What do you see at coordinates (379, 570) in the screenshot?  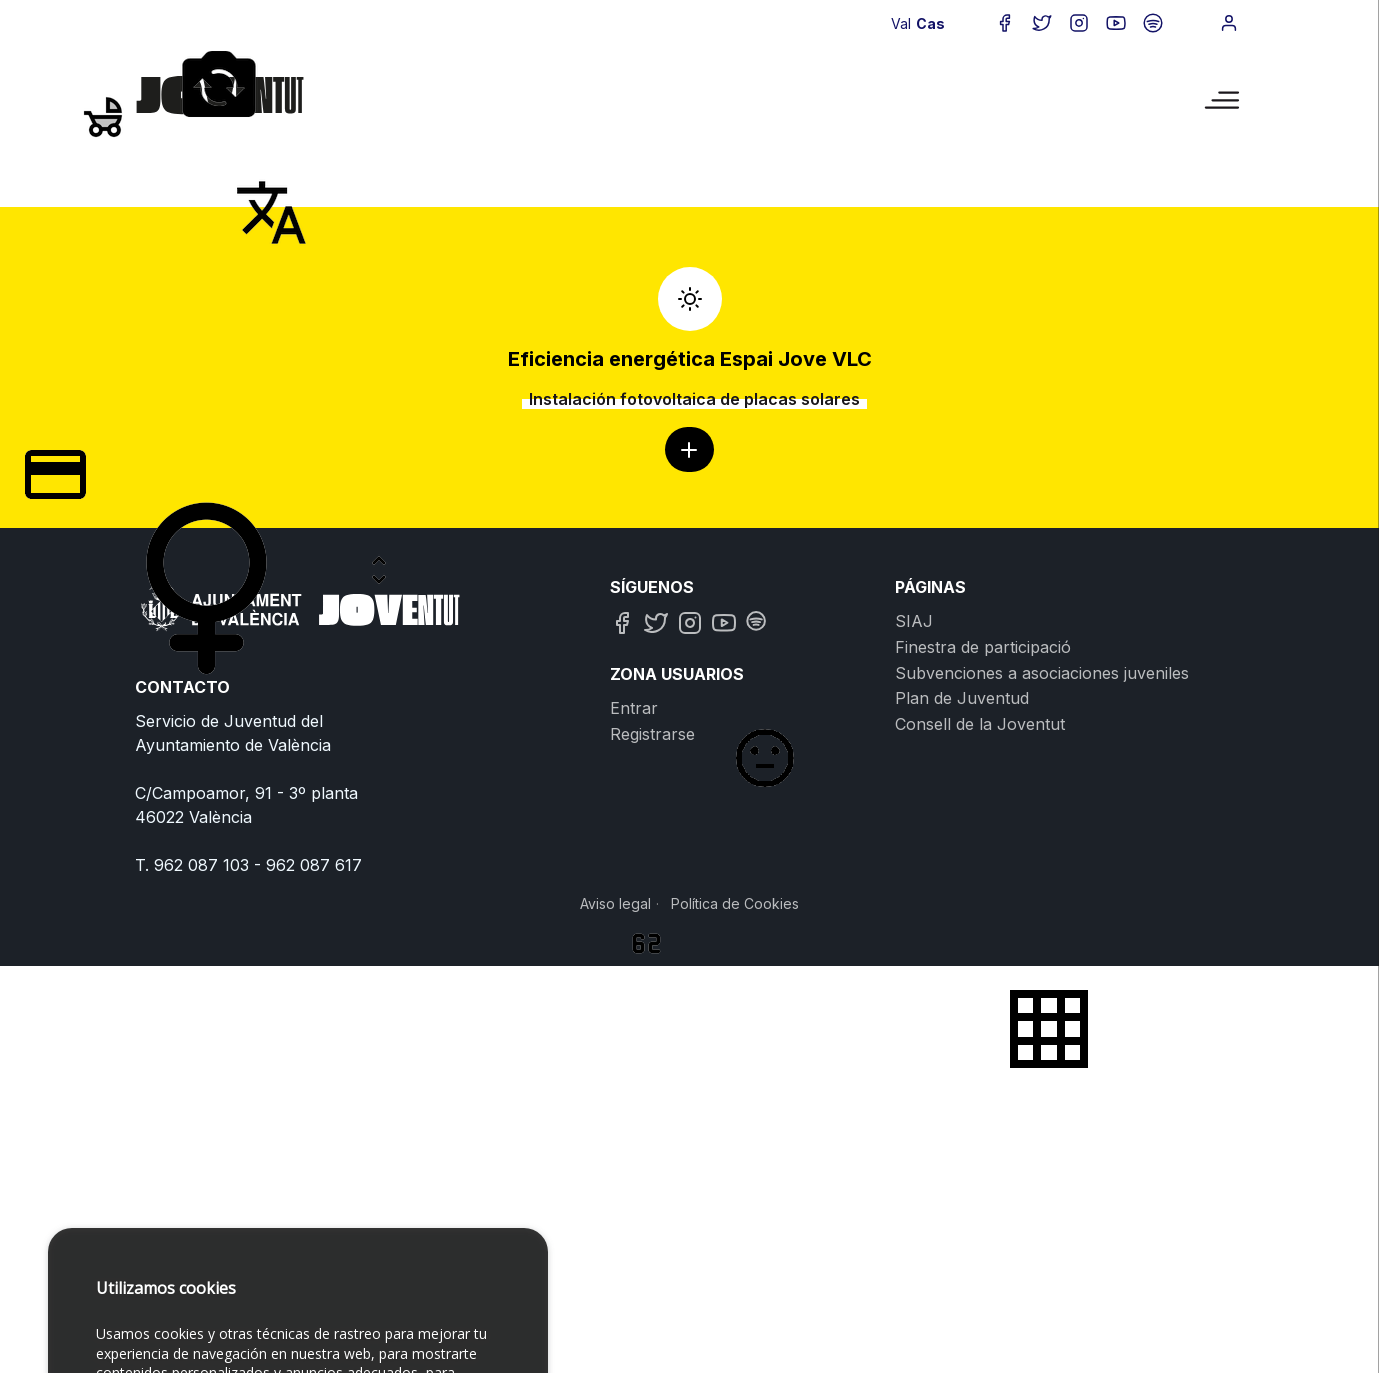 I see `expand to show more content` at bounding box center [379, 570].